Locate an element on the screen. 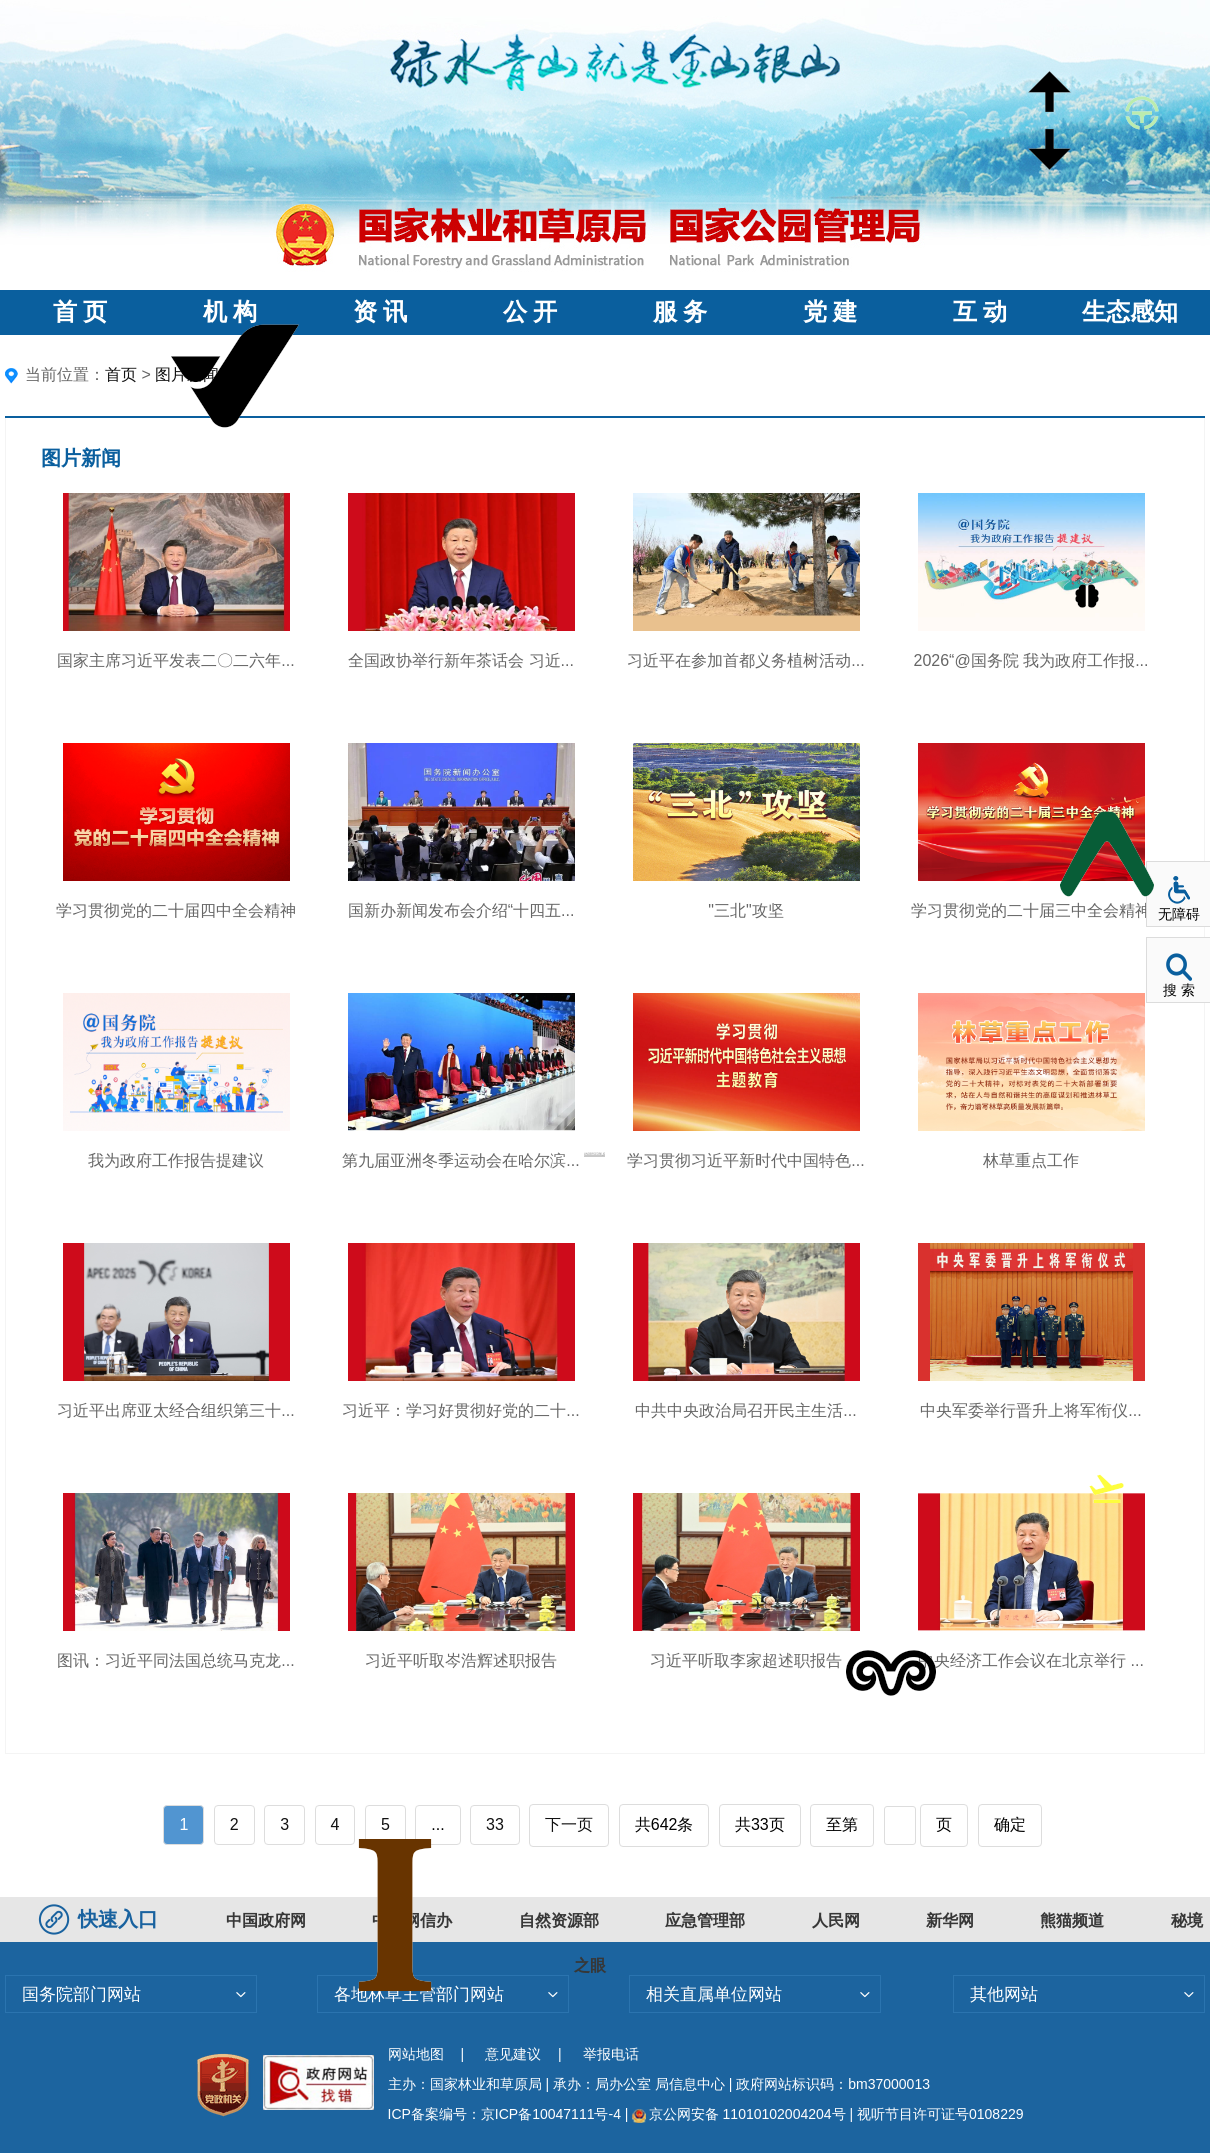 The image size is (1210, 2153). underscore.js library logo is located at coordinates (594, 1154).